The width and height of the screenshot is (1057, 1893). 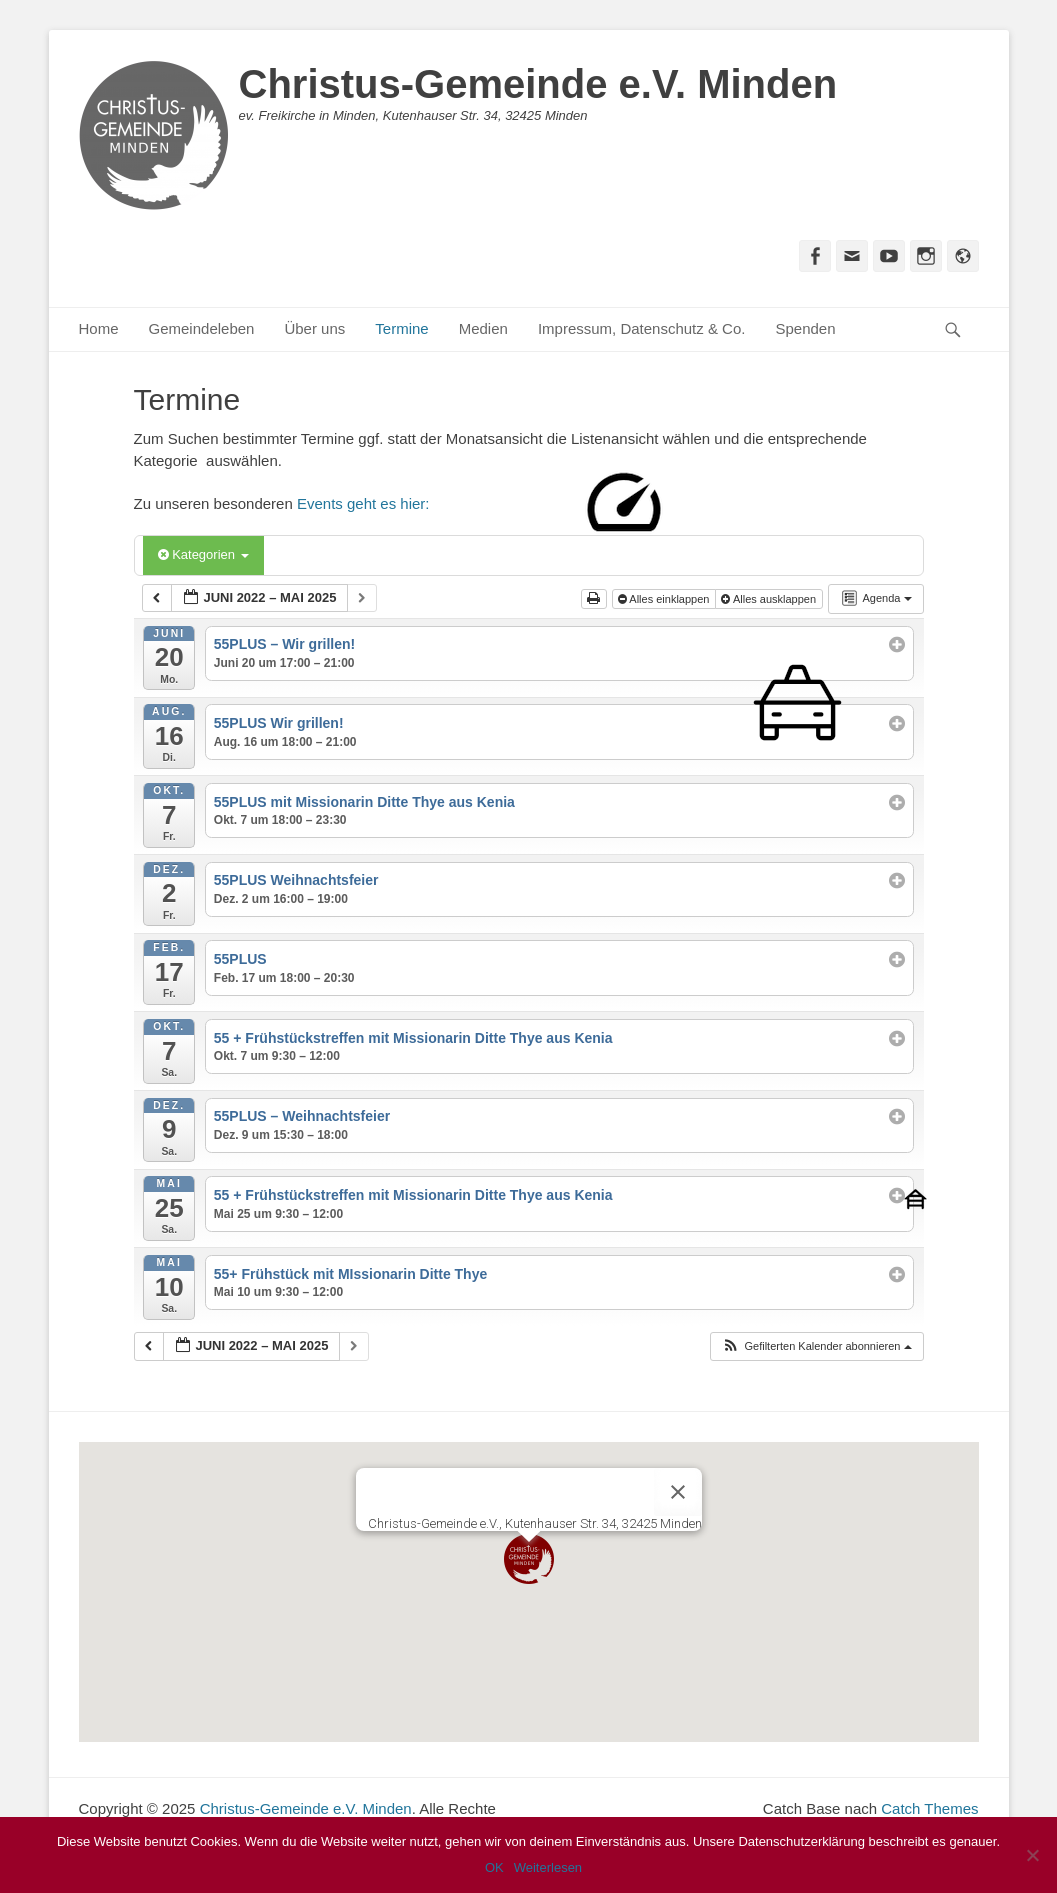 What do you see at coordinates (915, 1199) in the screenshot?
I see `view home exterior or siding options` at bounding box center [915, 1199].